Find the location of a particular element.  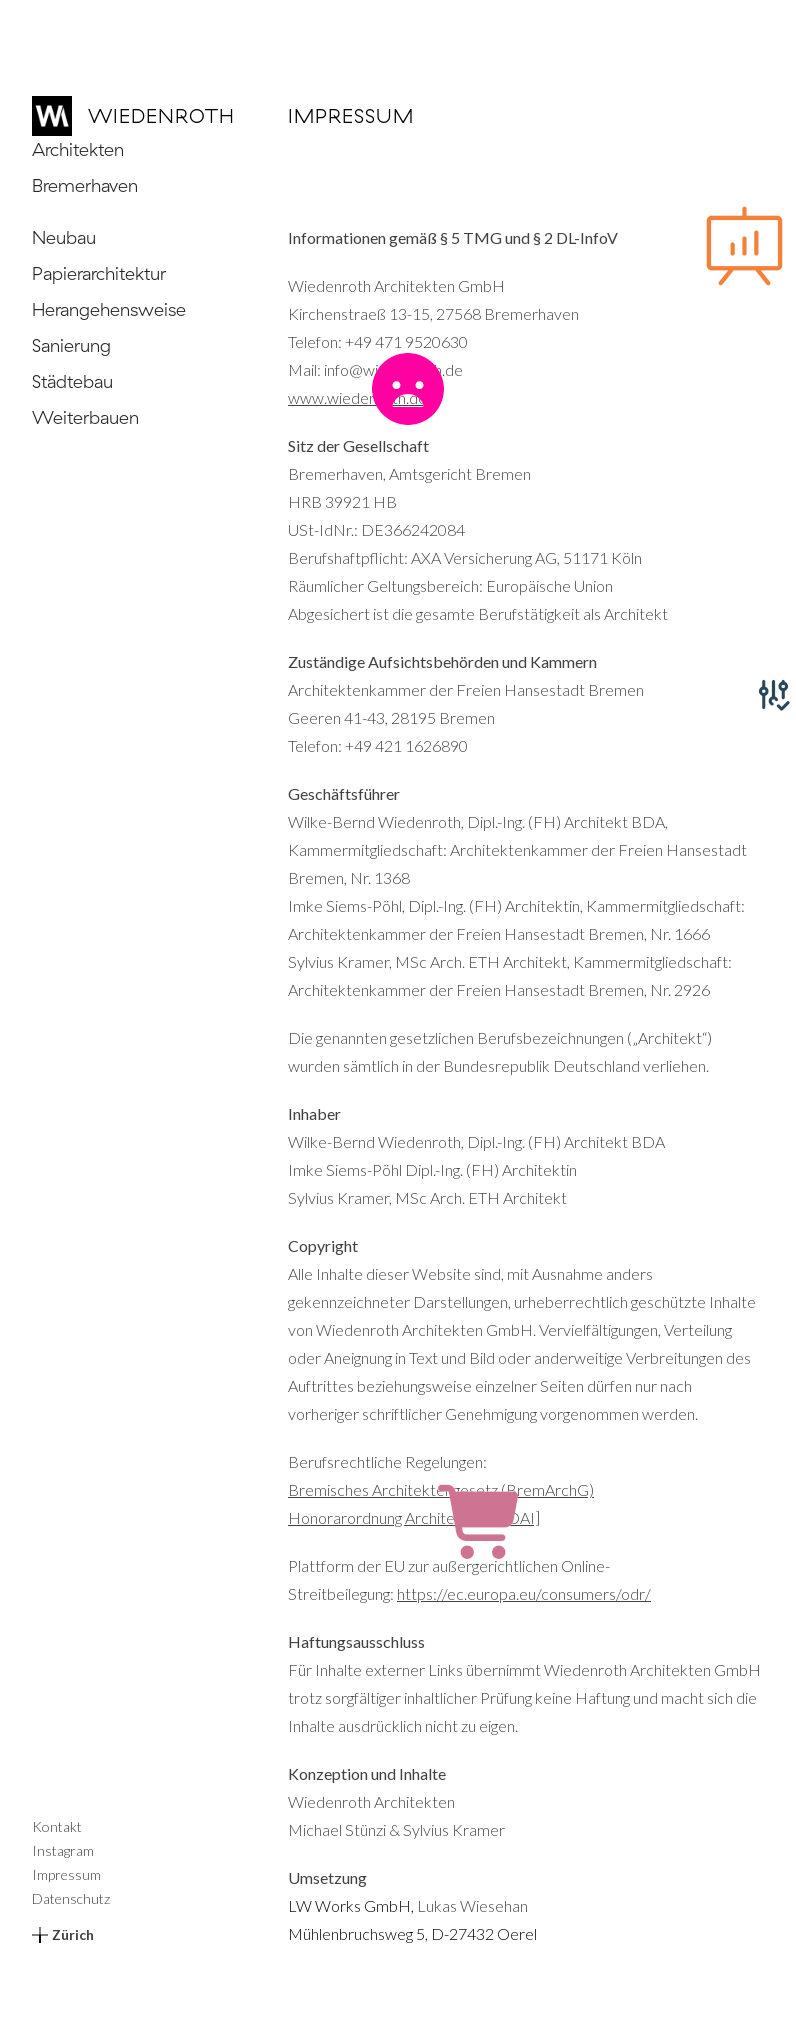

view your shopping cart is located at coordinates (483, 1523).